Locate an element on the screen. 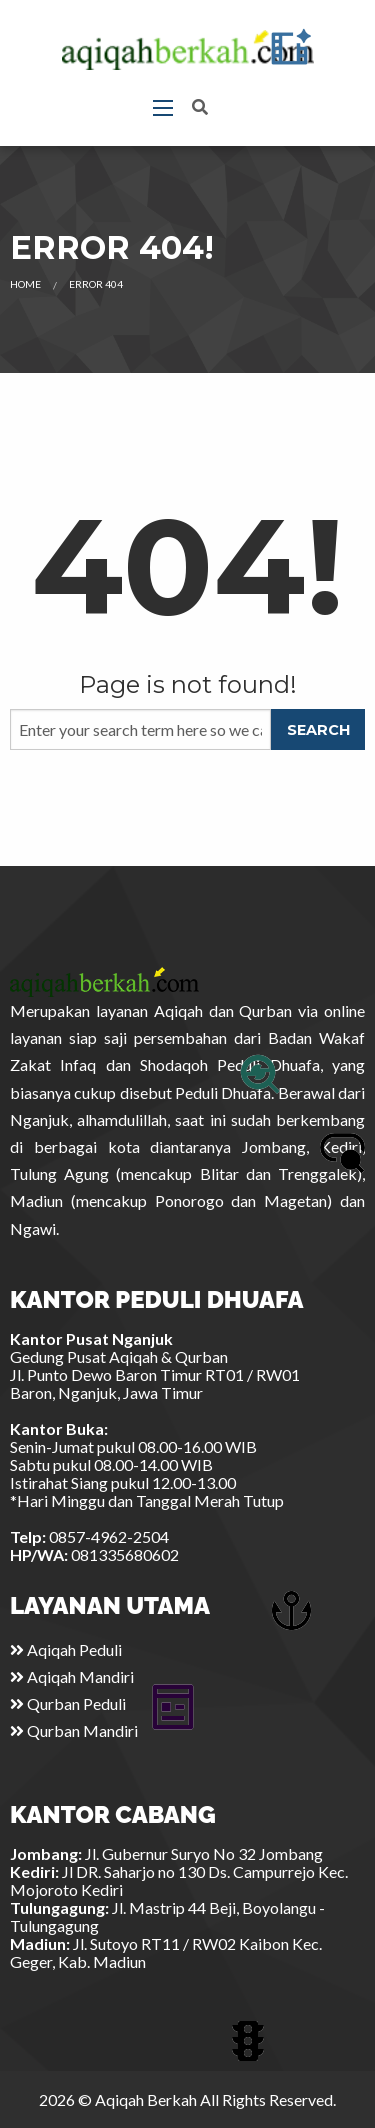 This screenshot has width=375, height=2128. find and replace text or content is located at coordinates (260, 1074).